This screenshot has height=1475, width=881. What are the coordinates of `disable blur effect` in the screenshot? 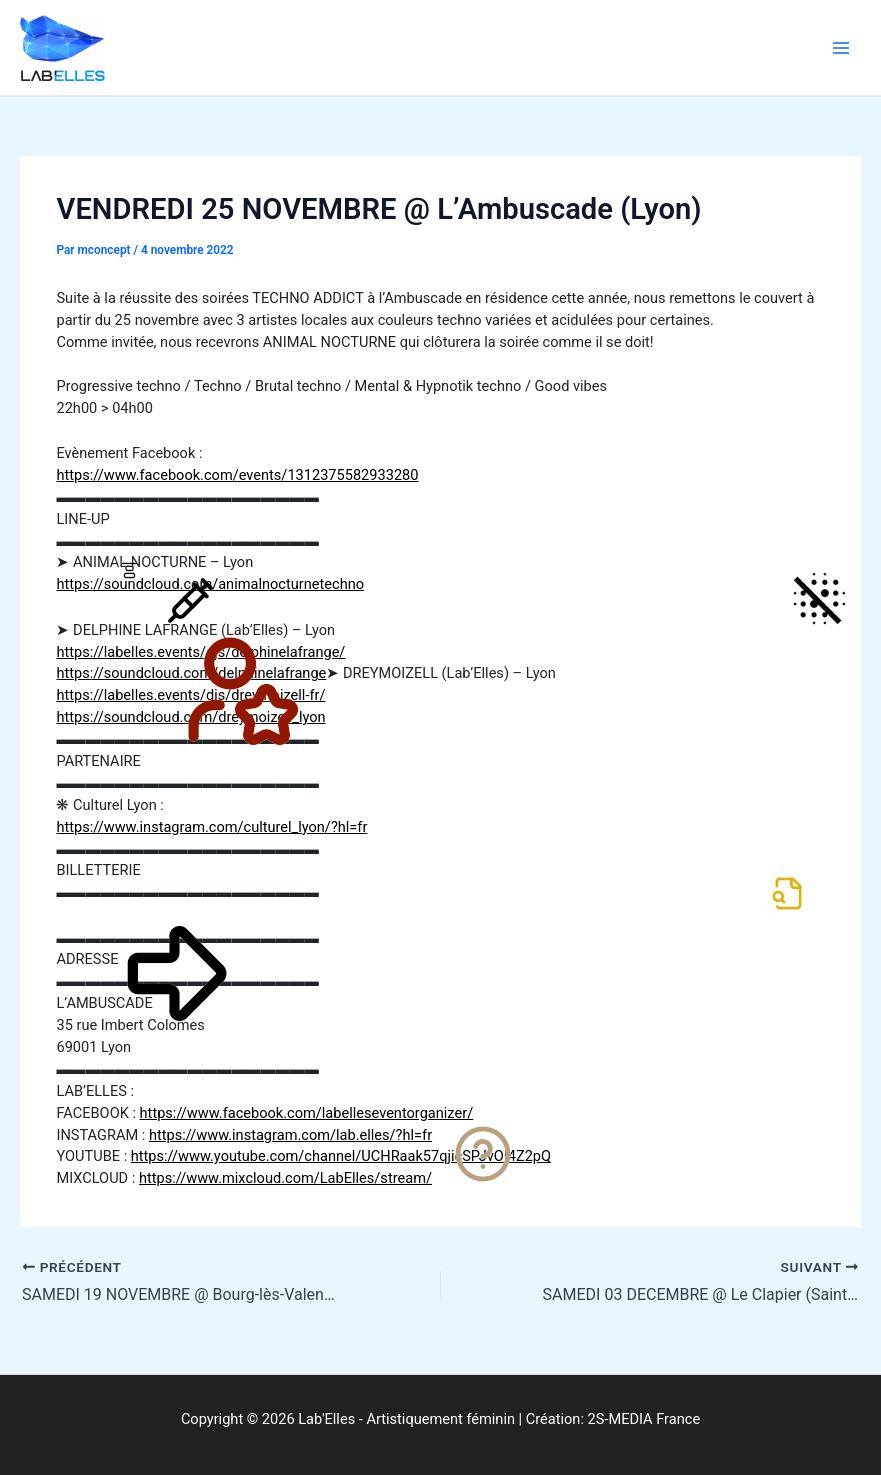 It's located at (819, 598).